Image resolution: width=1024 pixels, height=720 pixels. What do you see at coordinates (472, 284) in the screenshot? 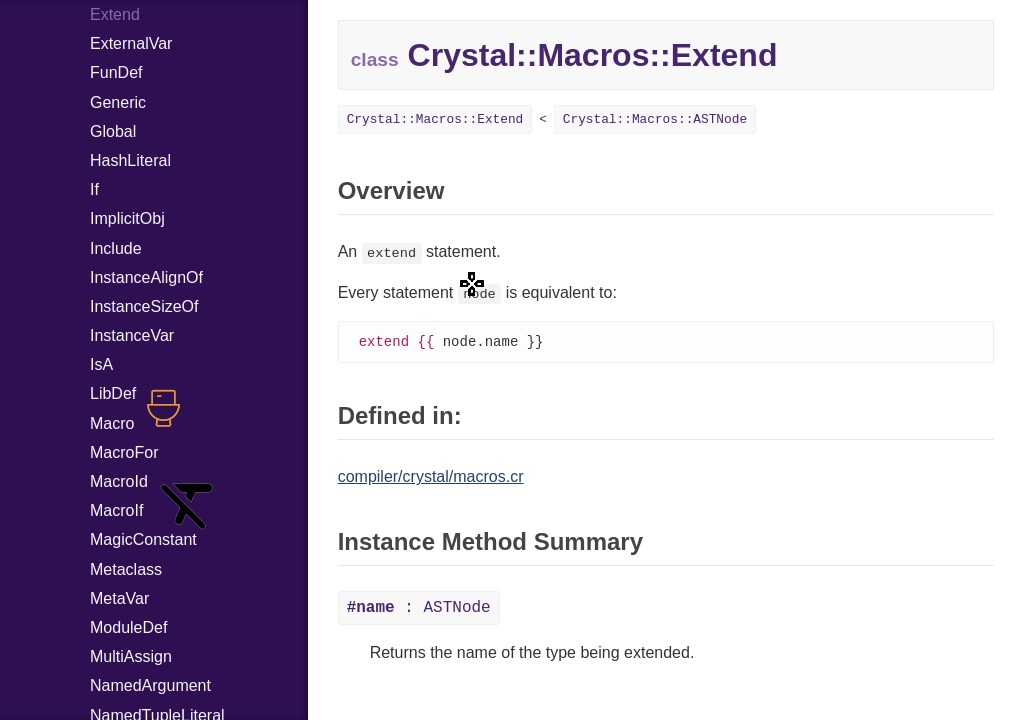
I see `open games or gaming section` at bounding box center [472, 284].